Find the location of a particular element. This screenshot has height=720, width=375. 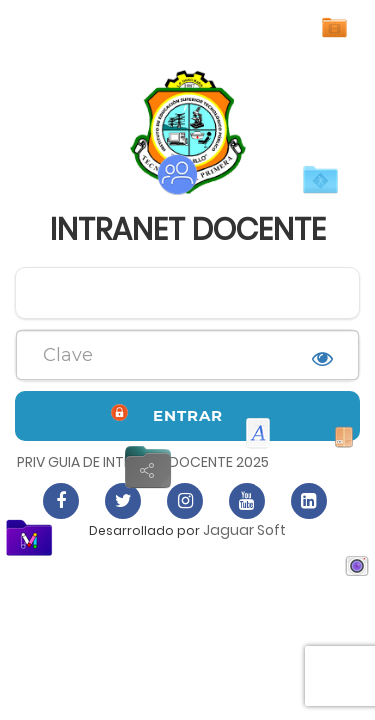

open wondershare mockitt project files is located at coordinates (29, 539).